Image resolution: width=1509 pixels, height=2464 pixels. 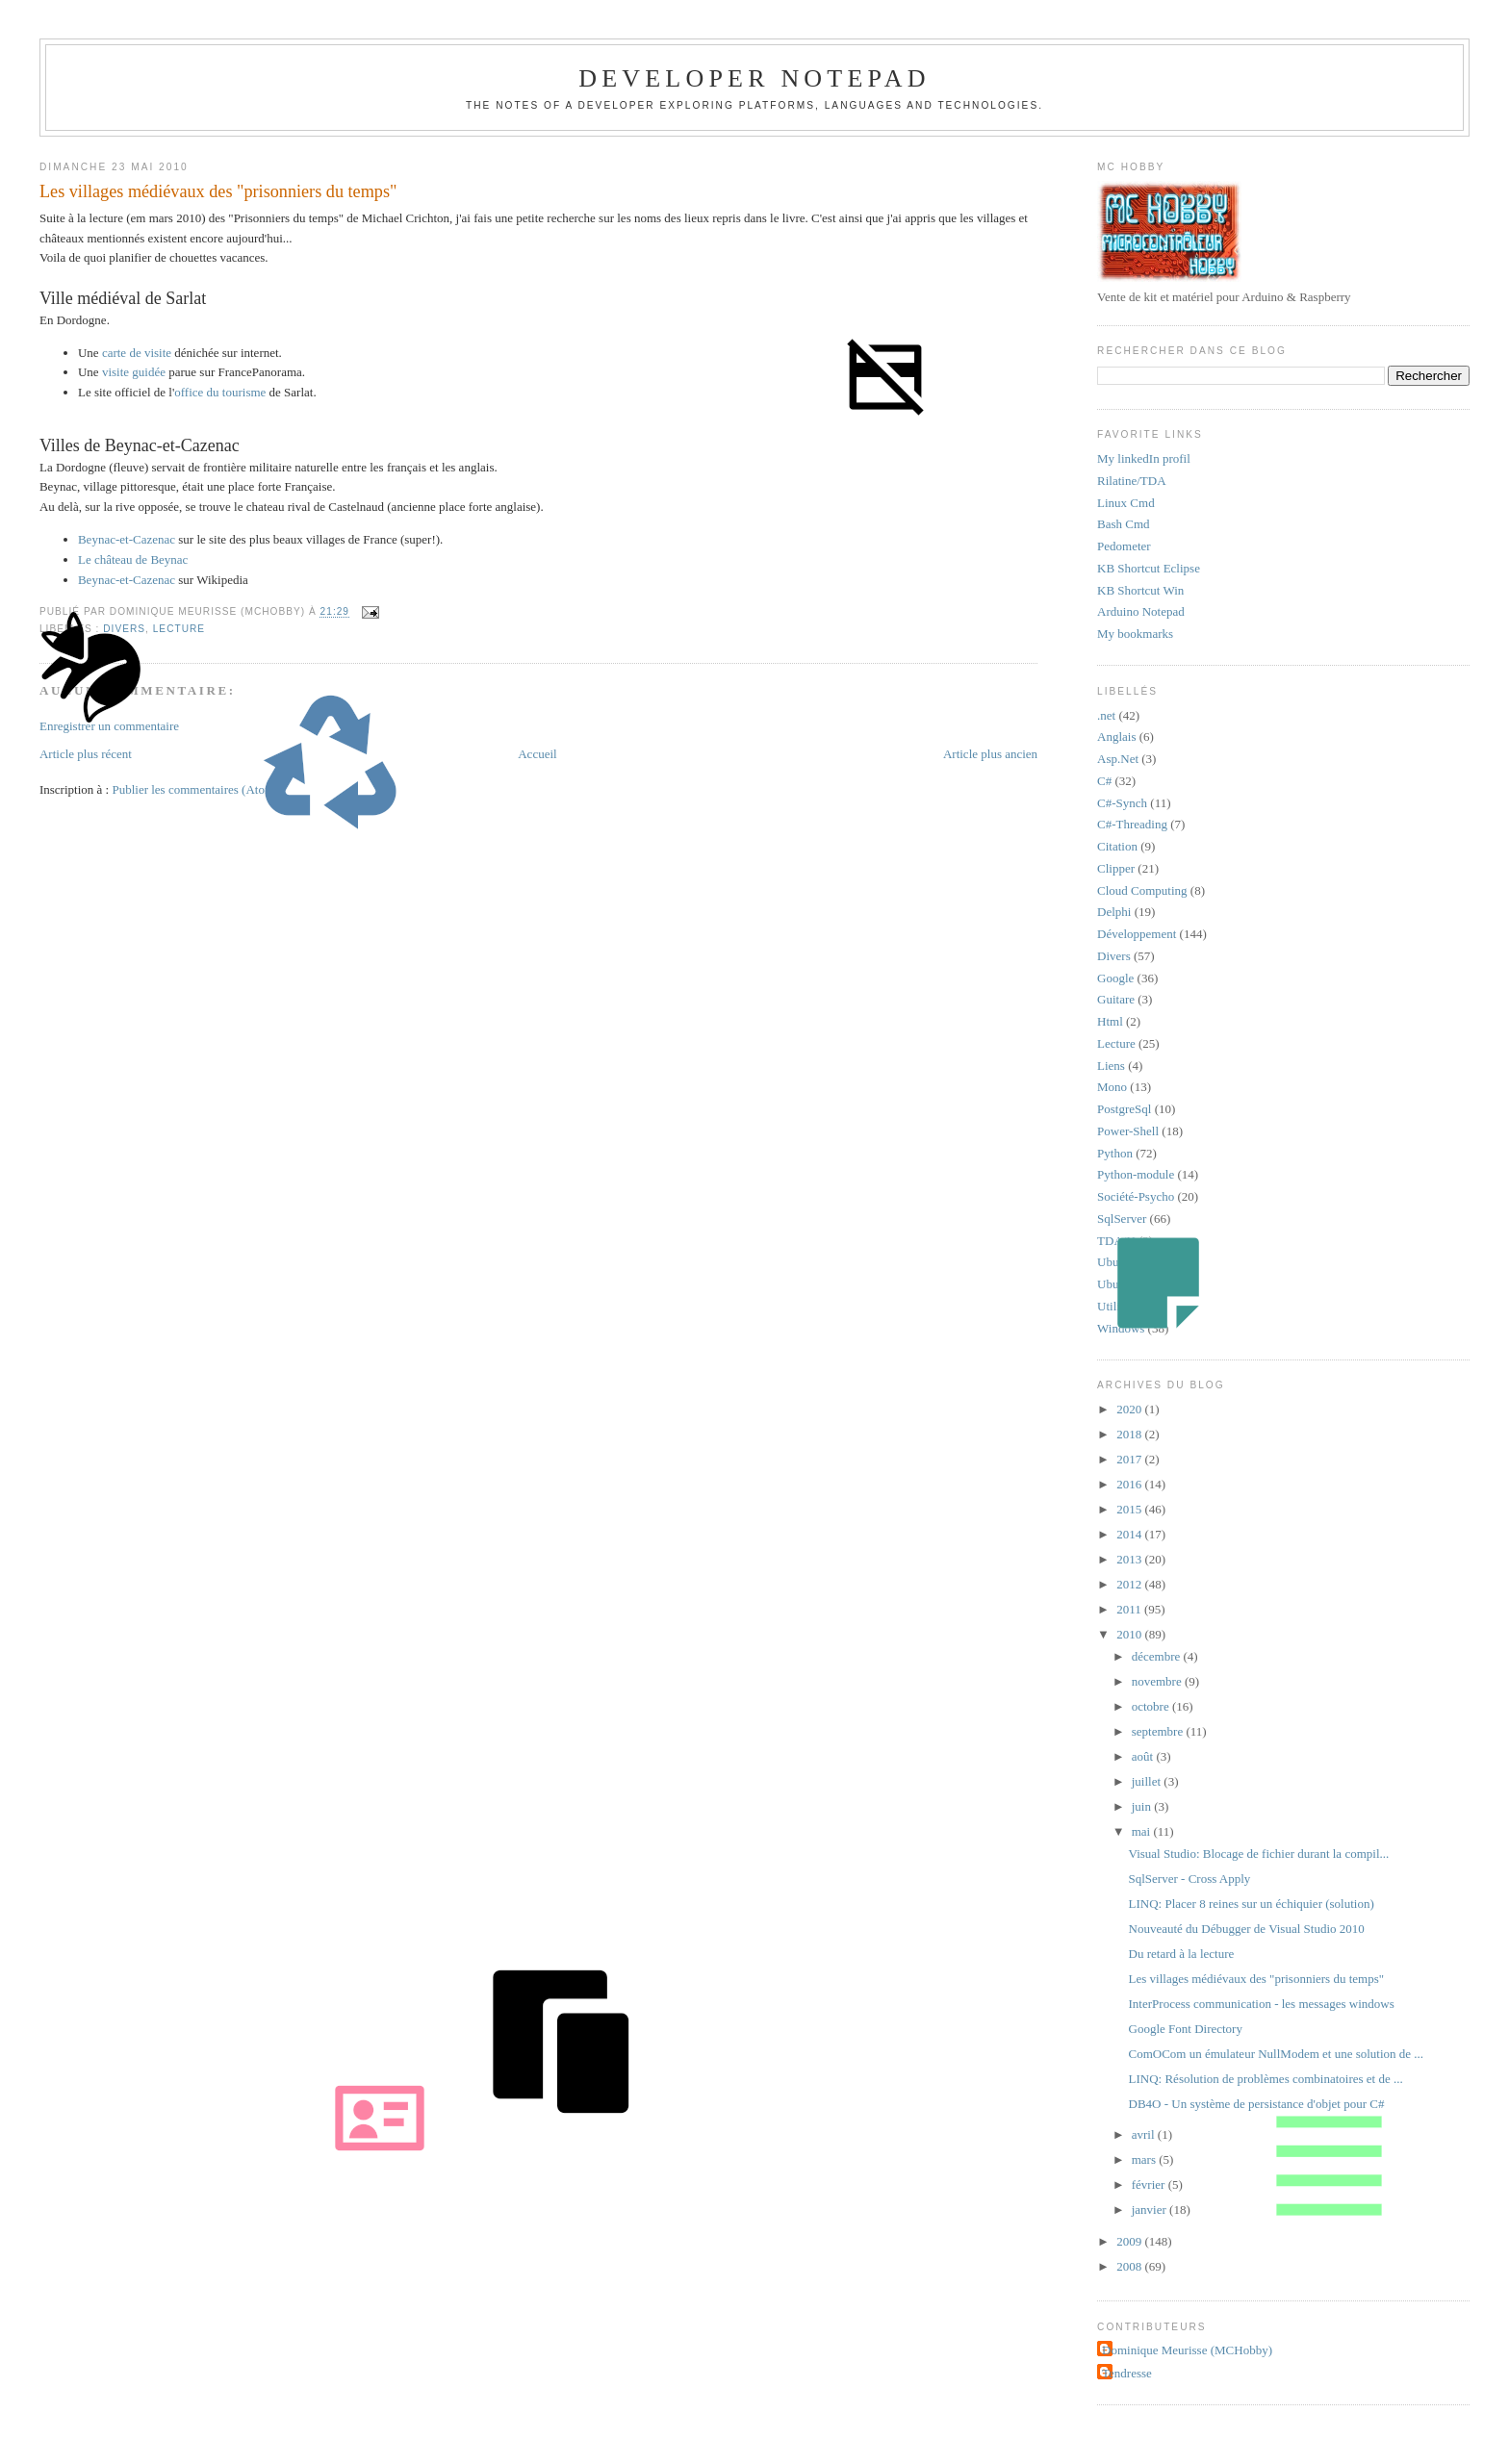 What do you see at coordinates (557, 2042) in the screenshot?
I see `manage connected devices` at bounding box center [557, 2042].